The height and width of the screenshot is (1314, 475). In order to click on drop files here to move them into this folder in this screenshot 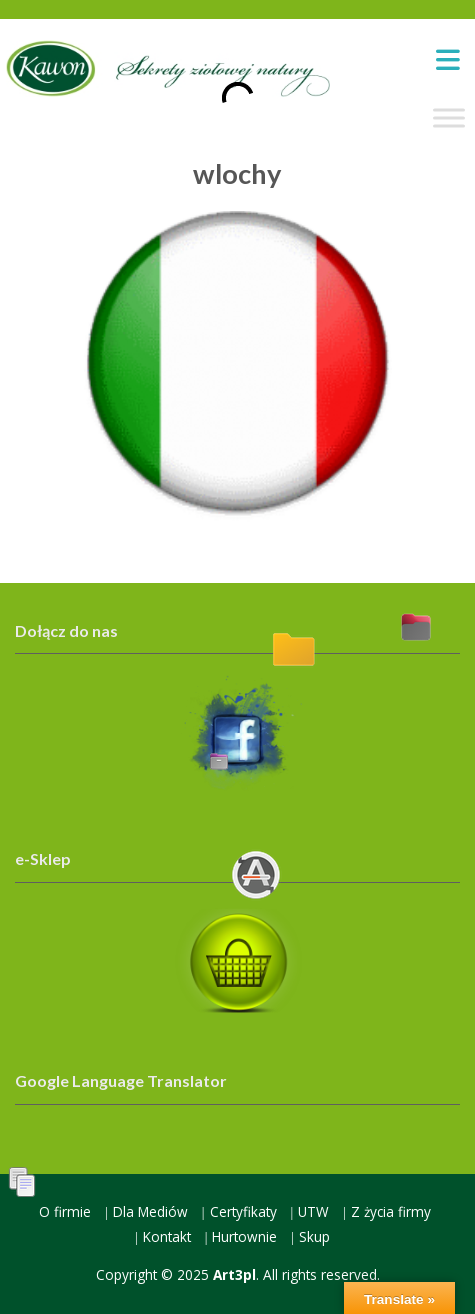, I will do `click(416, 627)`.